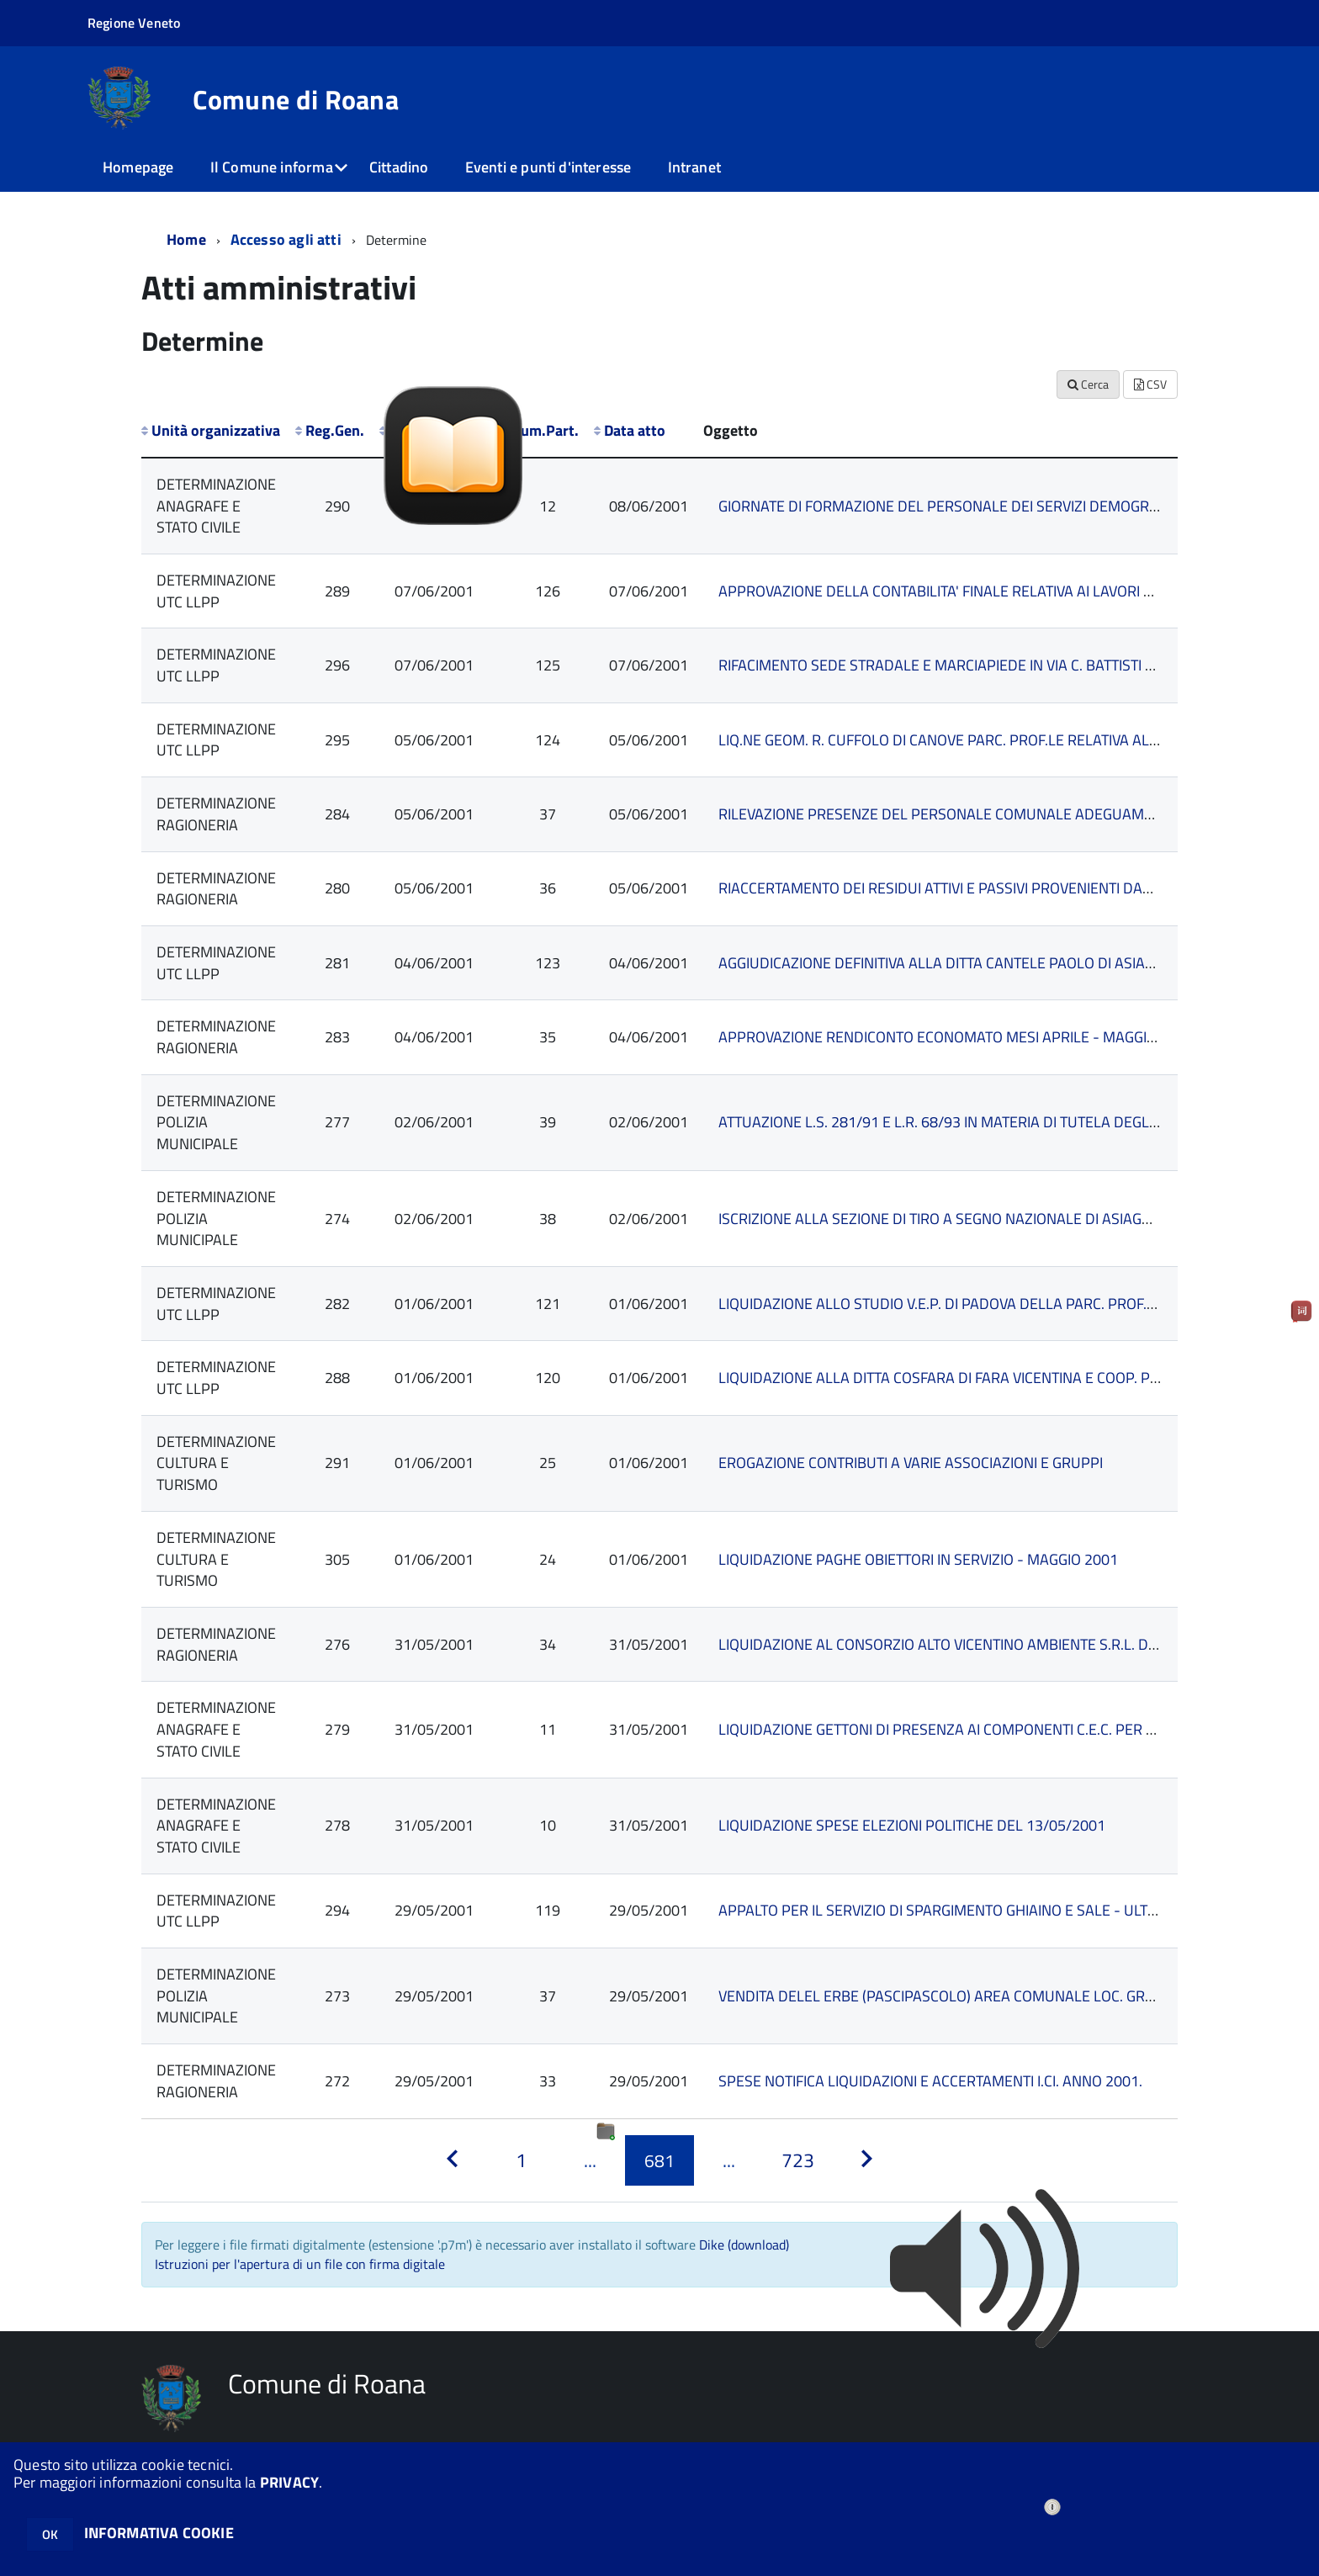 The image size is (1319, 2576). What do you see at coordinates (984, 2268) in the screenshot?
I see `adjust audio volume settings` at bounding box center [984, 2268].